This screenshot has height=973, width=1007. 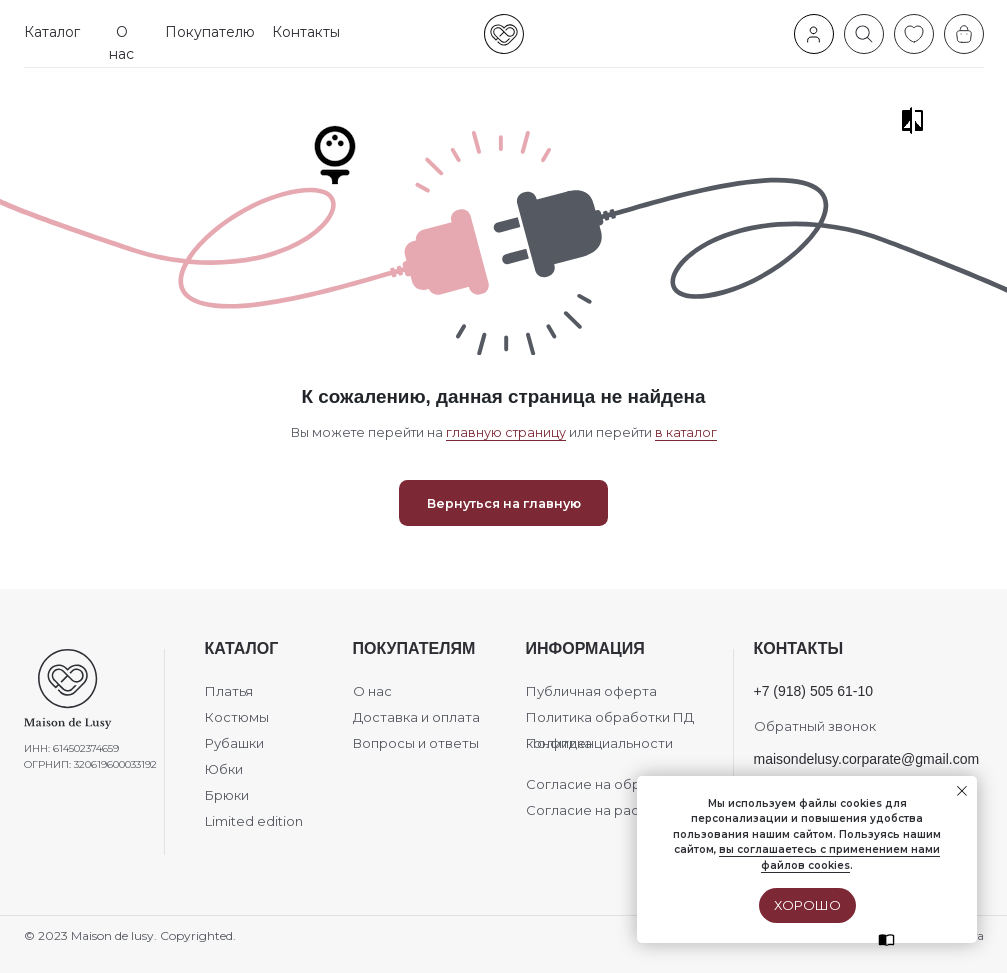 I want to click on access golf scores or tracking, so click(x=335, y=155).